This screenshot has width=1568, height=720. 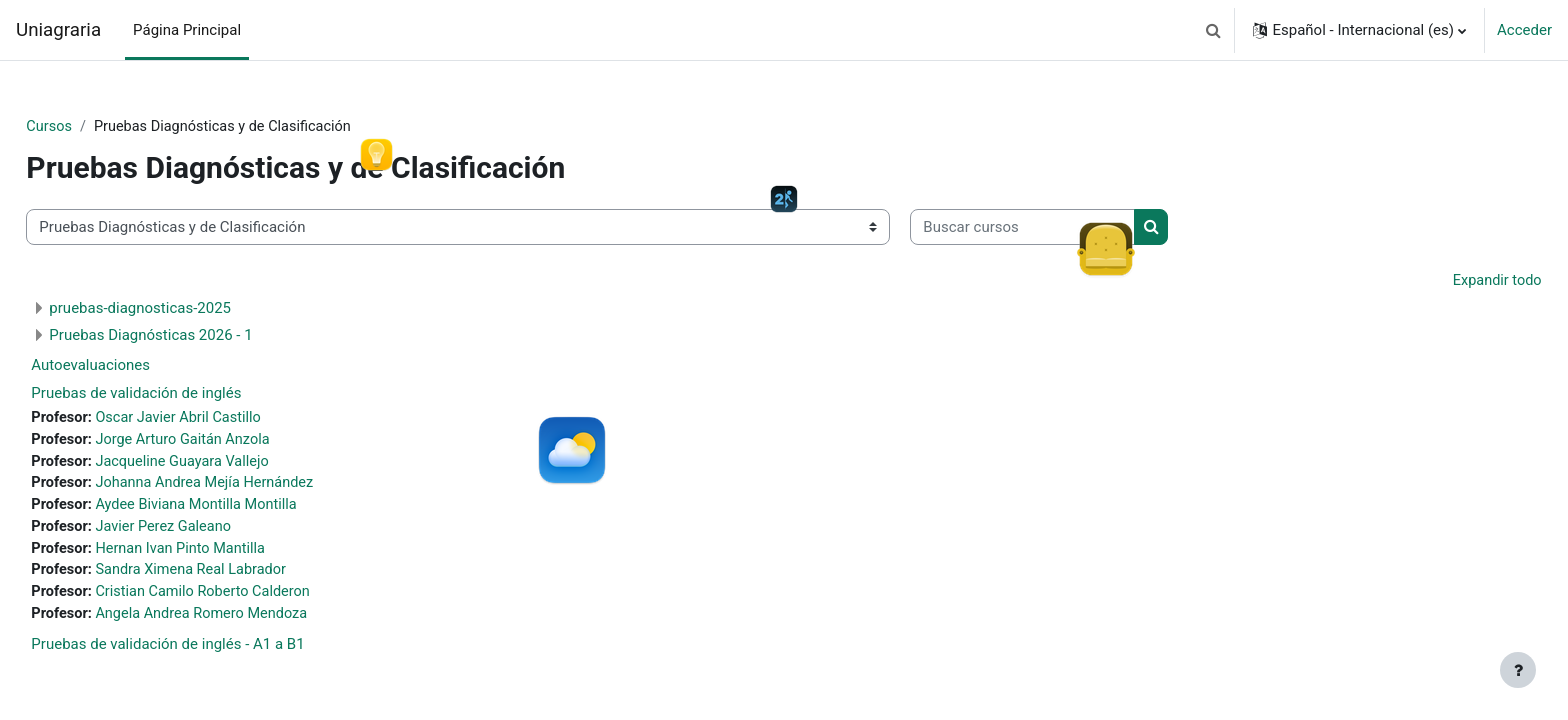 What do you see at coordinates (1106, 249) in the screenshot?
I see `open Girens media player app` at bounding box center [1106, 249].